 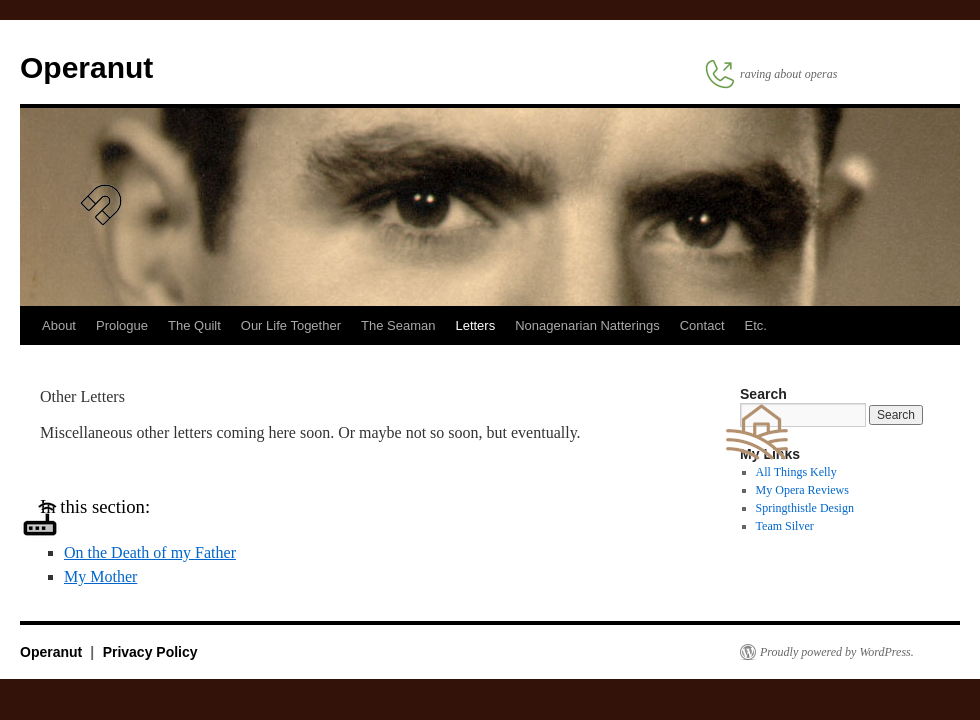 I want to click on access router or network settings, so click(x=40, y=519).